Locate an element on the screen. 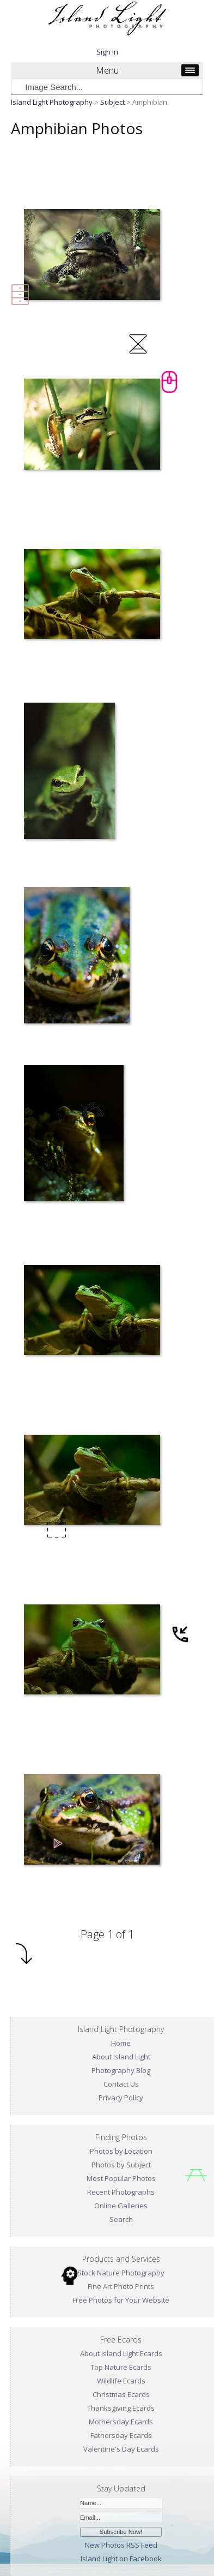  browse furniture or home decor items is located at coordinates (20, 295).